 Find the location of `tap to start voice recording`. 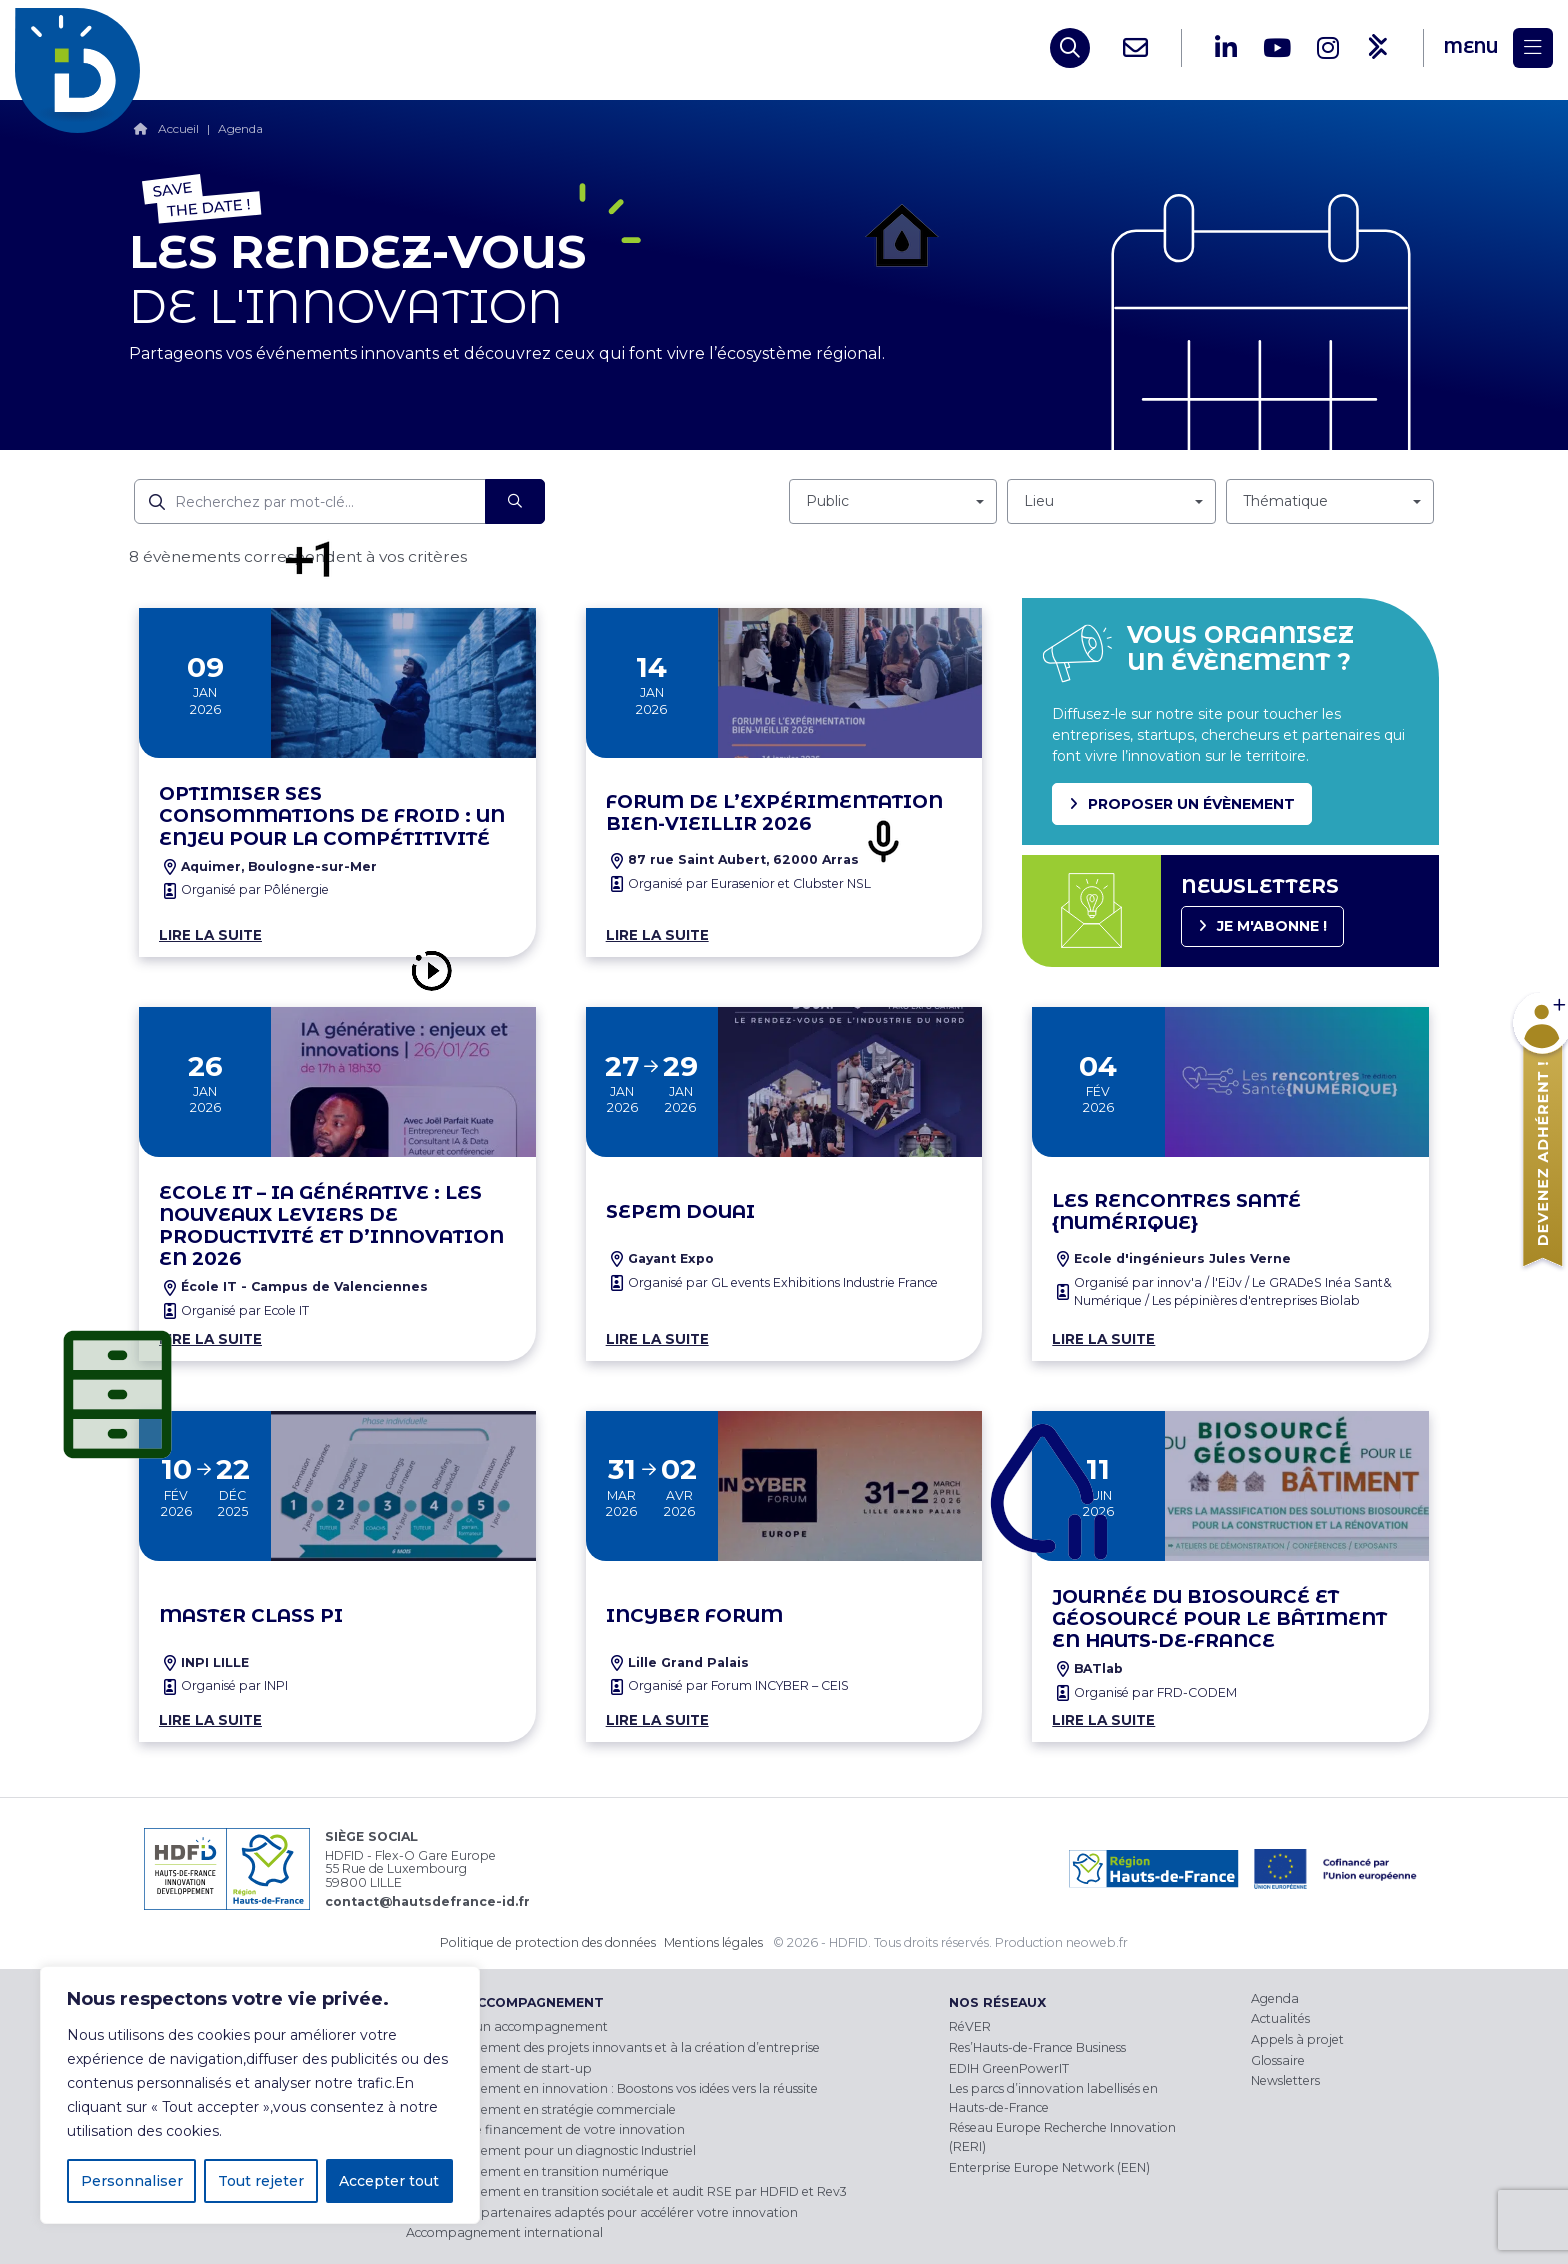

tap to start voice recording is located at coordinates (883, 842).